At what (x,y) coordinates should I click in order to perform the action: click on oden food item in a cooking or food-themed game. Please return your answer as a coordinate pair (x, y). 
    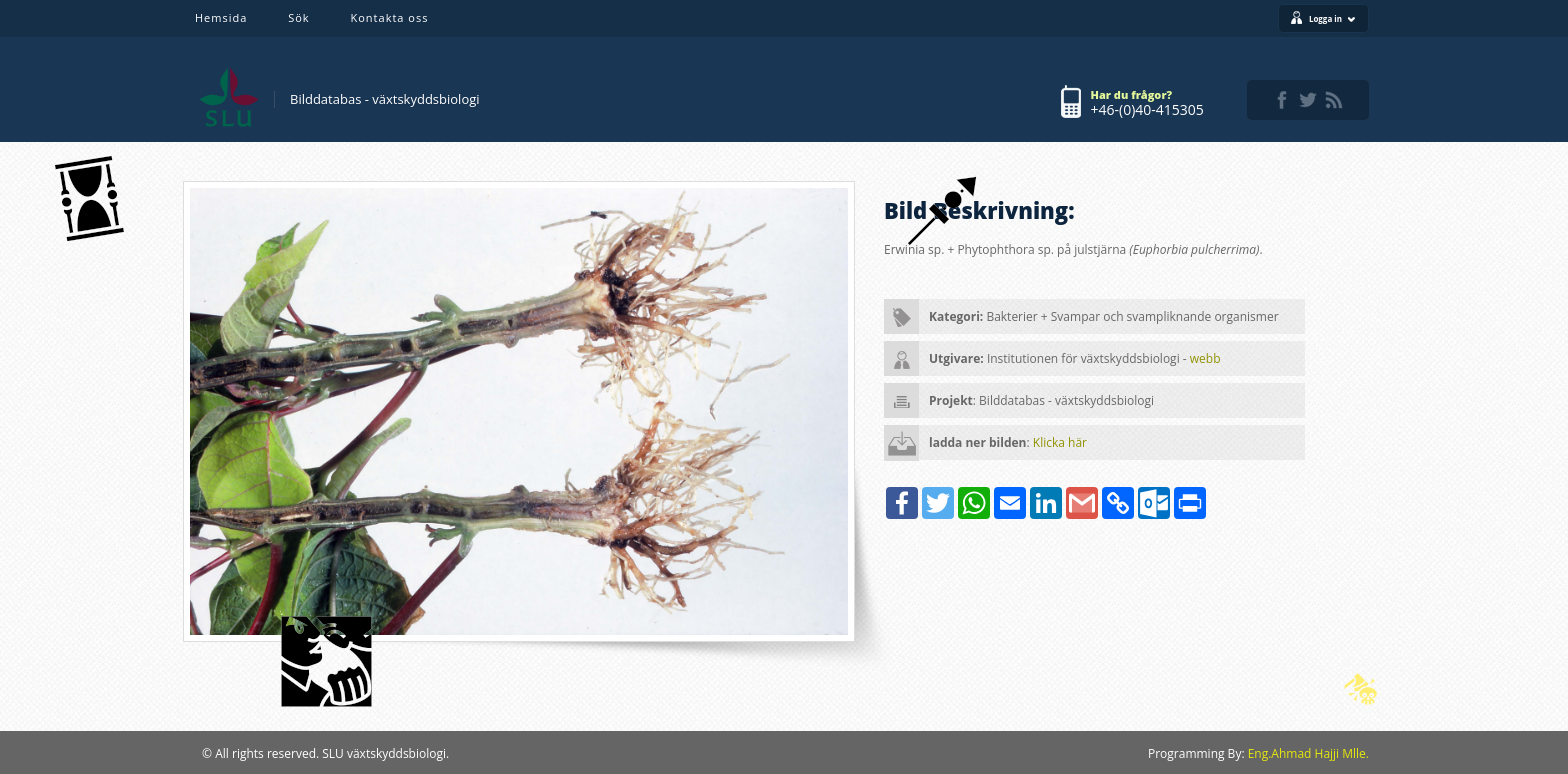
    Looking at the image, I should click on (942, 211).